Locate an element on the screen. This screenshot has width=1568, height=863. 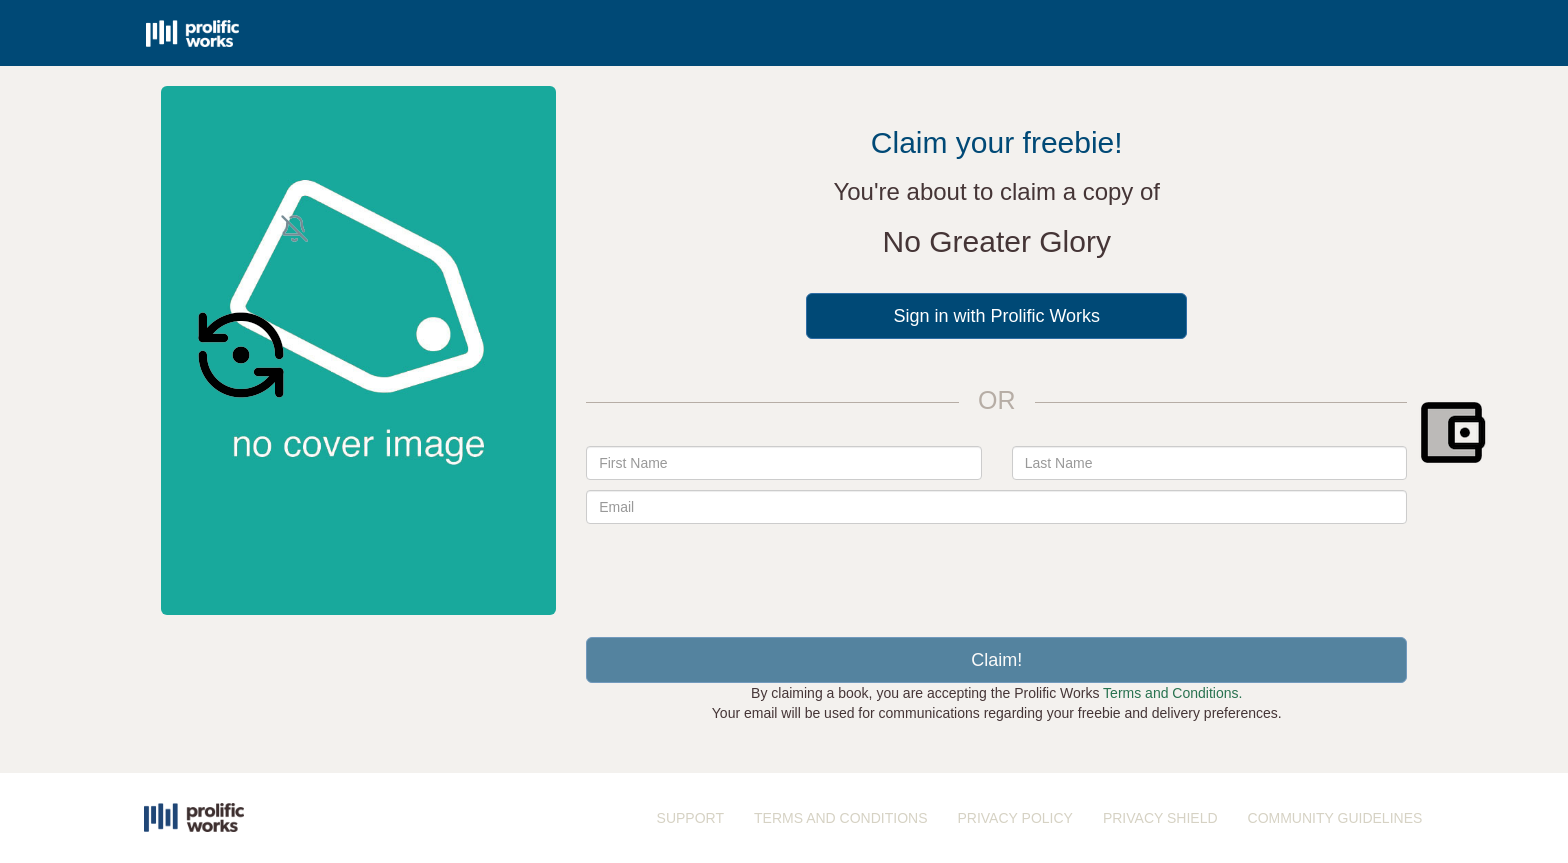
access your digital wallet is located at coordinates (1451, 432).